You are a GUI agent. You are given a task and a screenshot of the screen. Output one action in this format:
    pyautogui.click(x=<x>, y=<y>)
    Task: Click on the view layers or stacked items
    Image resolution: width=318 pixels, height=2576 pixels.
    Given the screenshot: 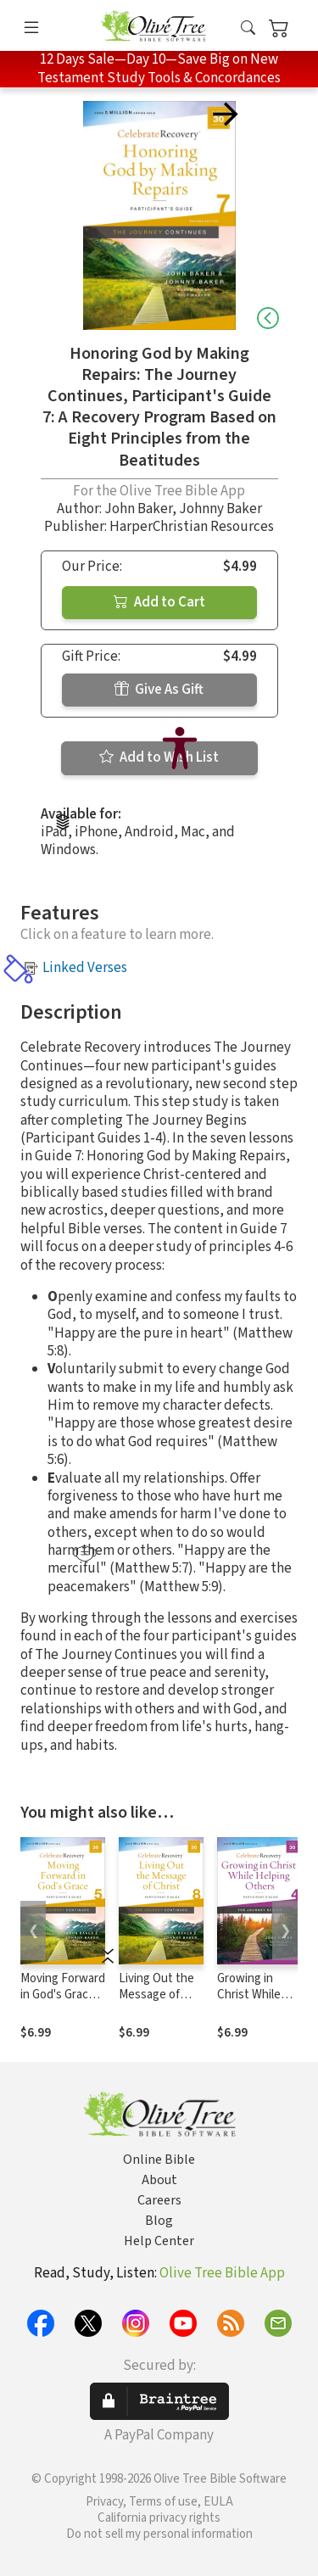 What is the action you would take?
    pyautogui.click(x=63, y=822)
    